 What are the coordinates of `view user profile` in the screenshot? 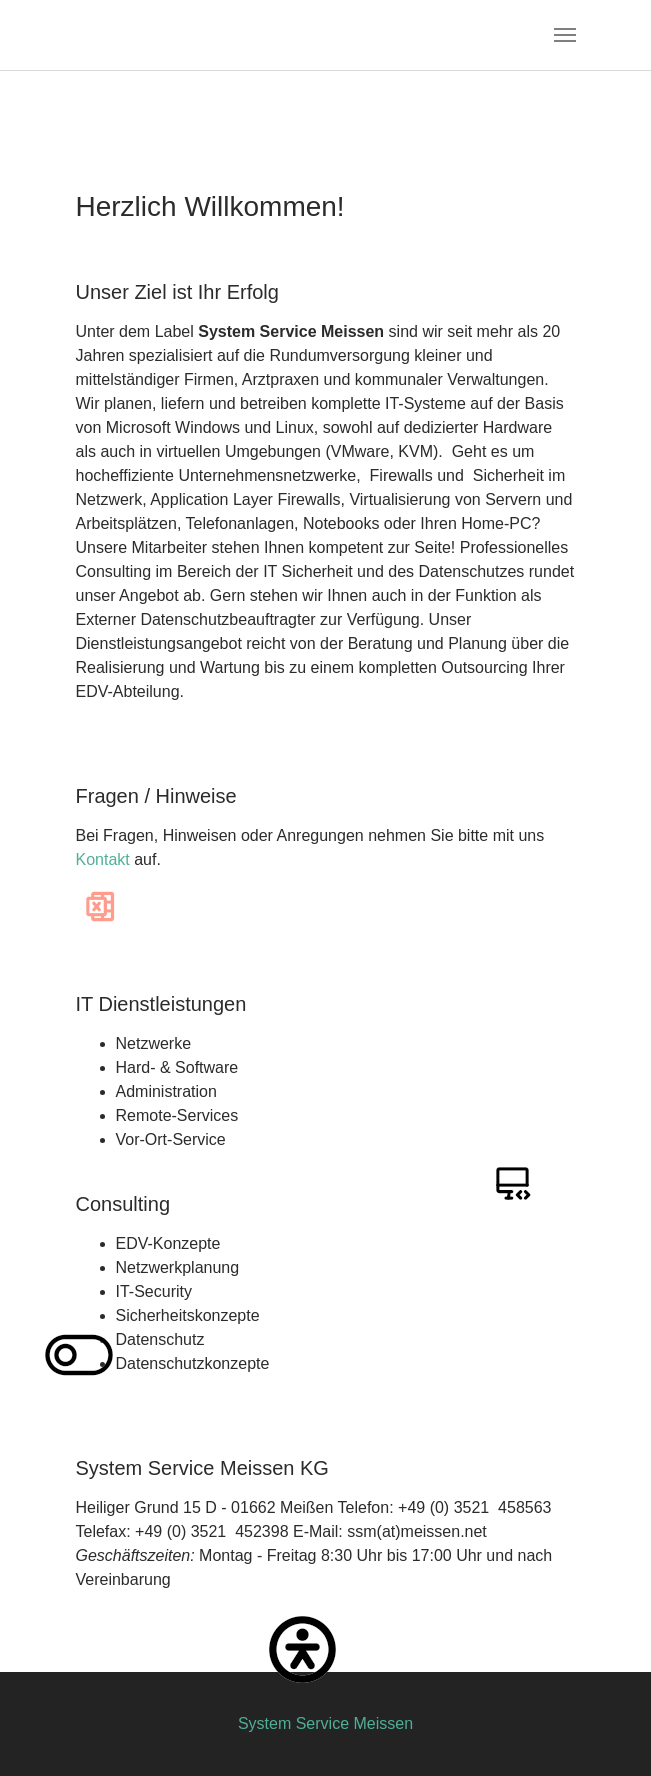 It's located at (302, 1649).